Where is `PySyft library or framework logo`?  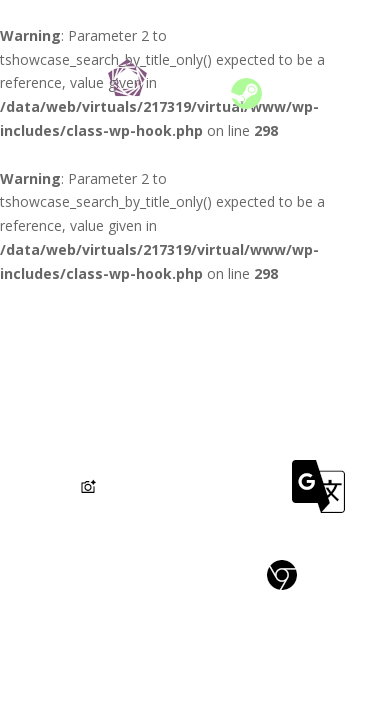
PySyft library or framework logo is located at coordinates (127, 77).